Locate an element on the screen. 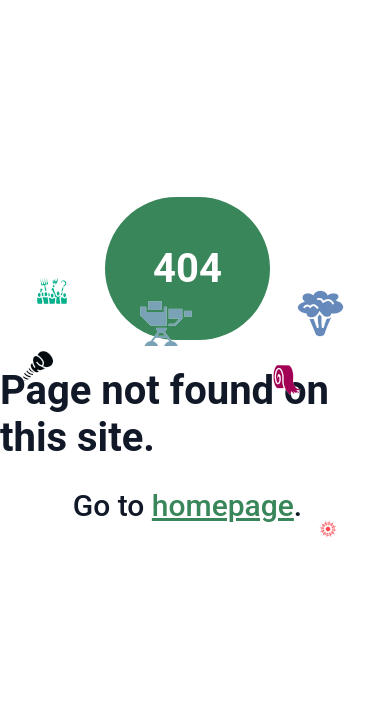 The width and height of the screenshot is (375, 720). access first aid or medical supplies is located at coordinates (286, 380).